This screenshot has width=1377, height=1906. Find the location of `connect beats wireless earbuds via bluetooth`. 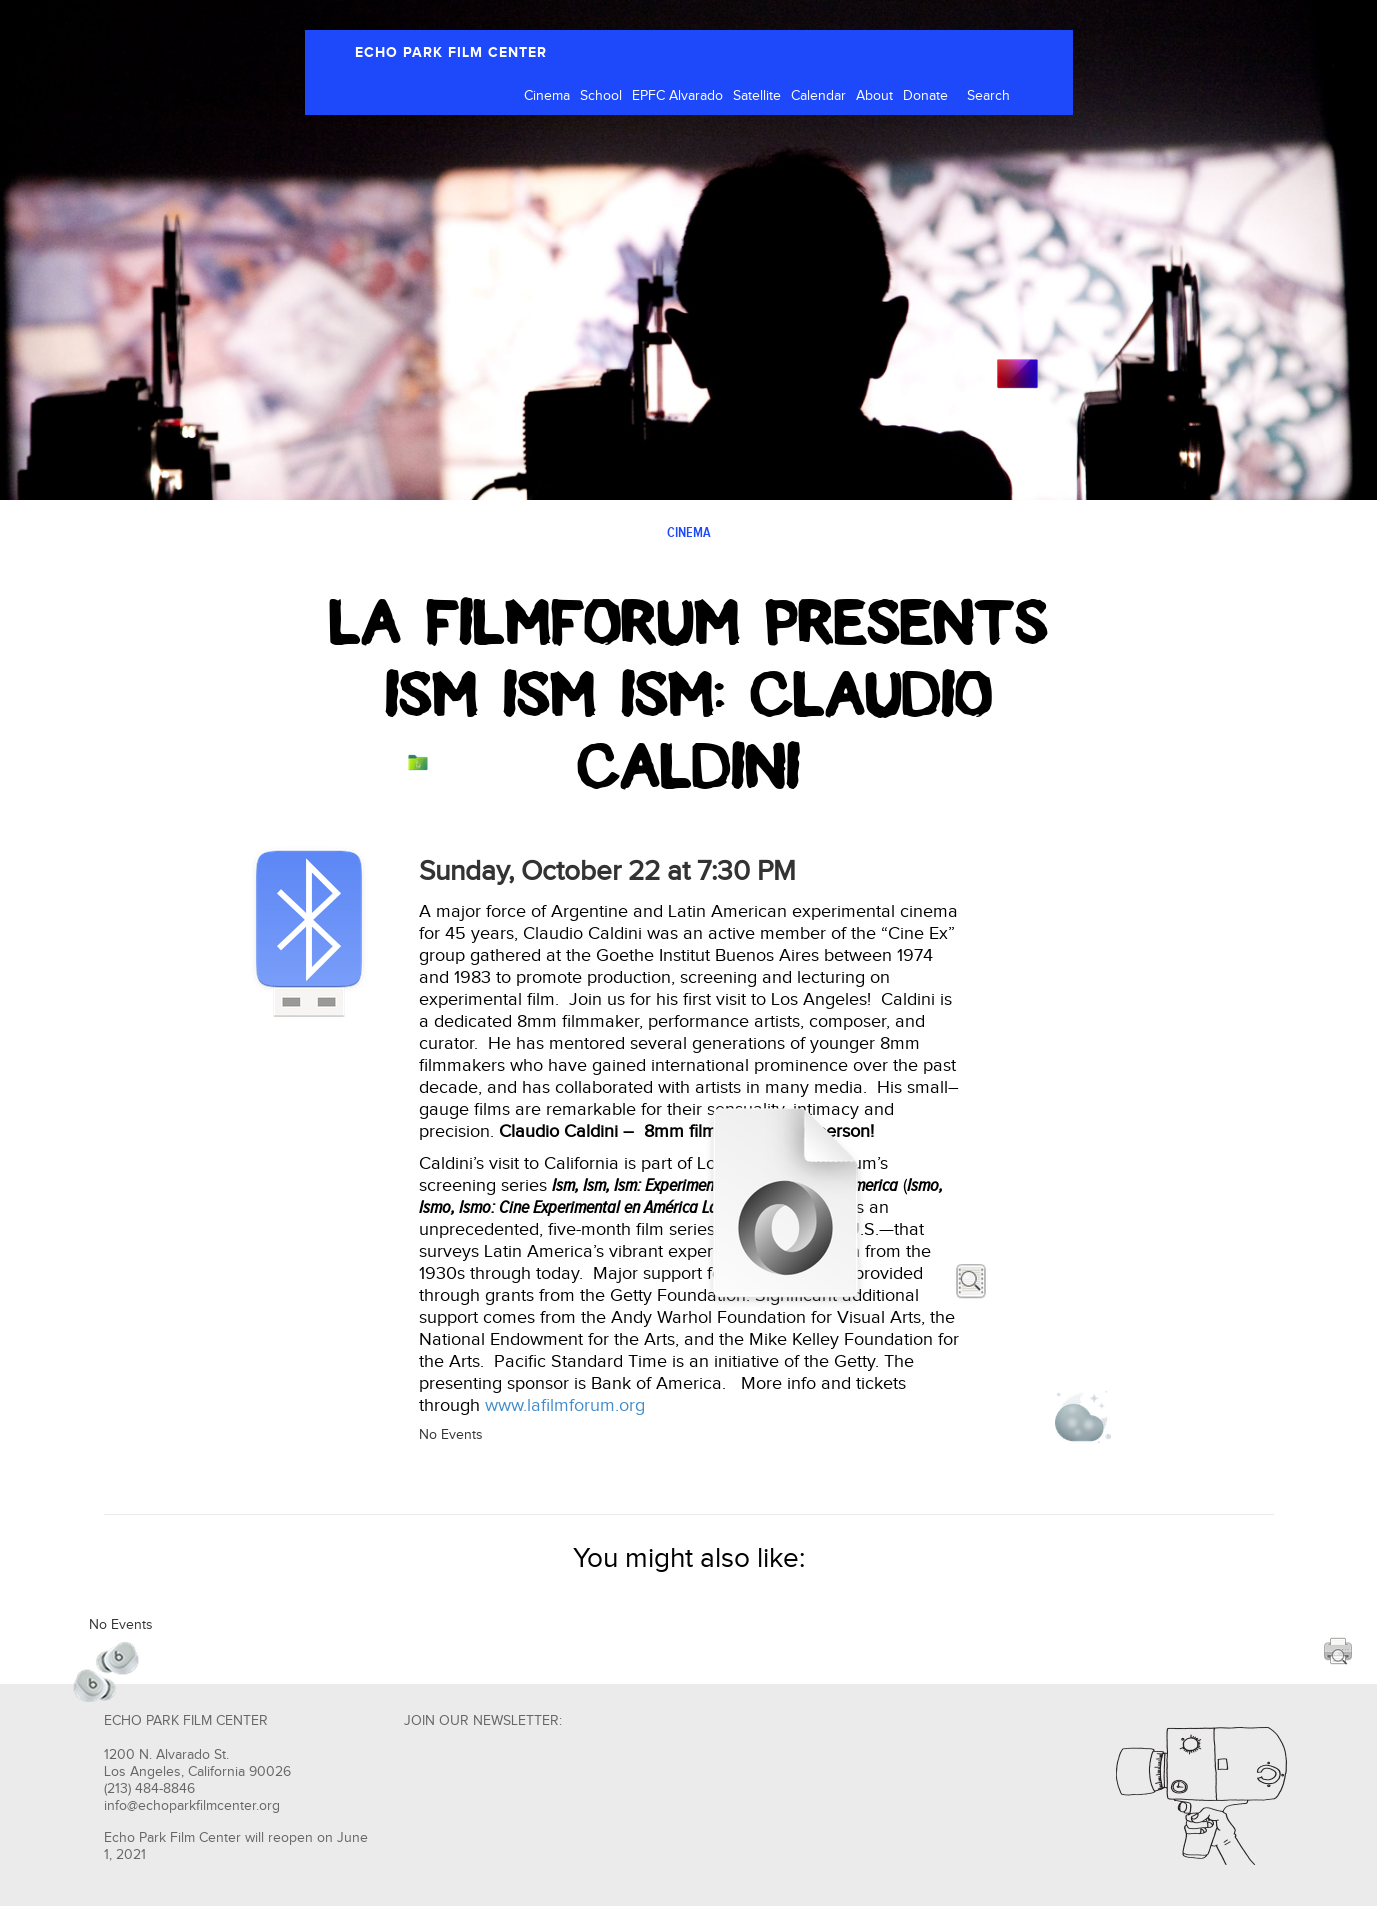

connect beats wireless earbuds via bluetooth is located at coordinates (106, 1672).